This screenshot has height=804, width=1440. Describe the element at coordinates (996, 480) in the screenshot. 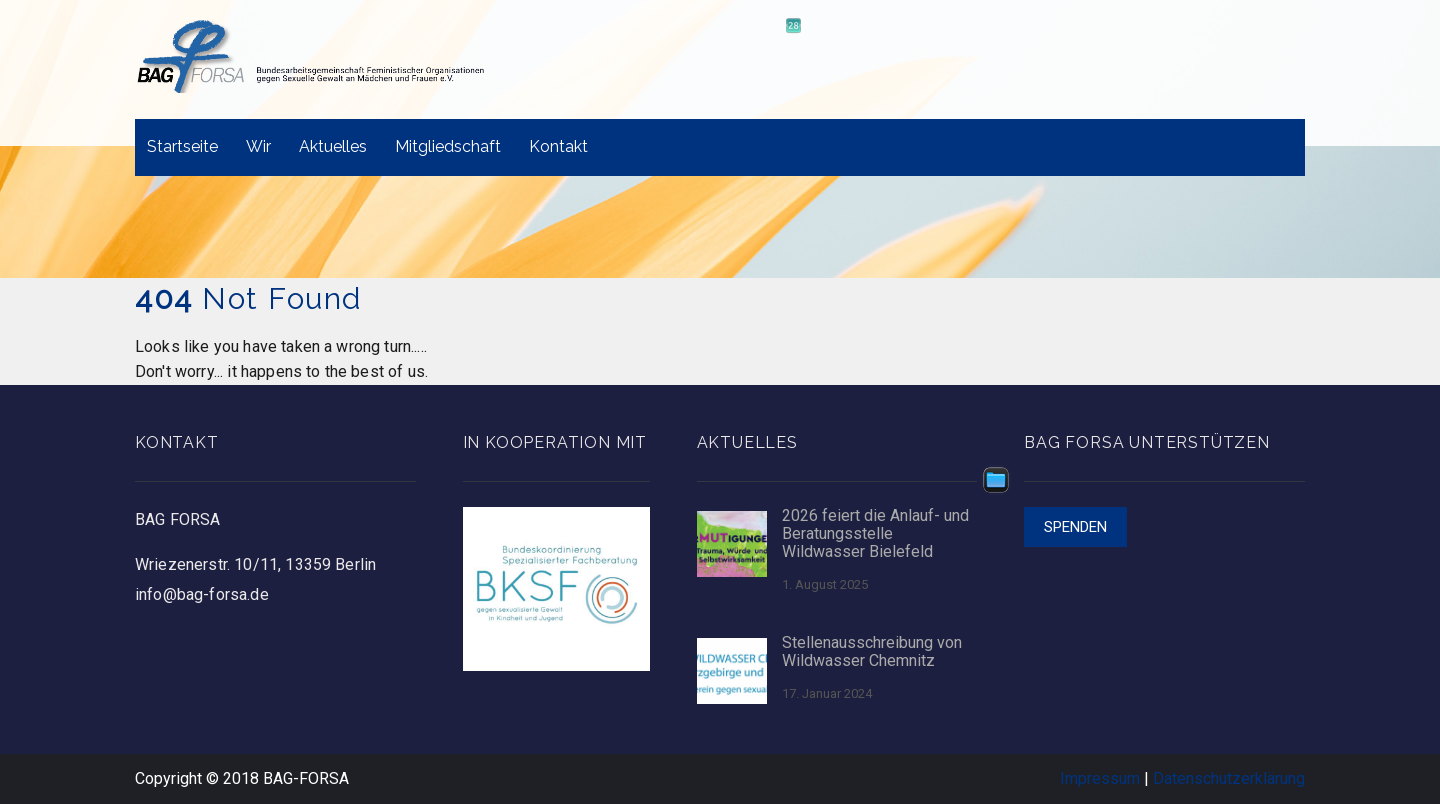

I see `open the files app` at that location.